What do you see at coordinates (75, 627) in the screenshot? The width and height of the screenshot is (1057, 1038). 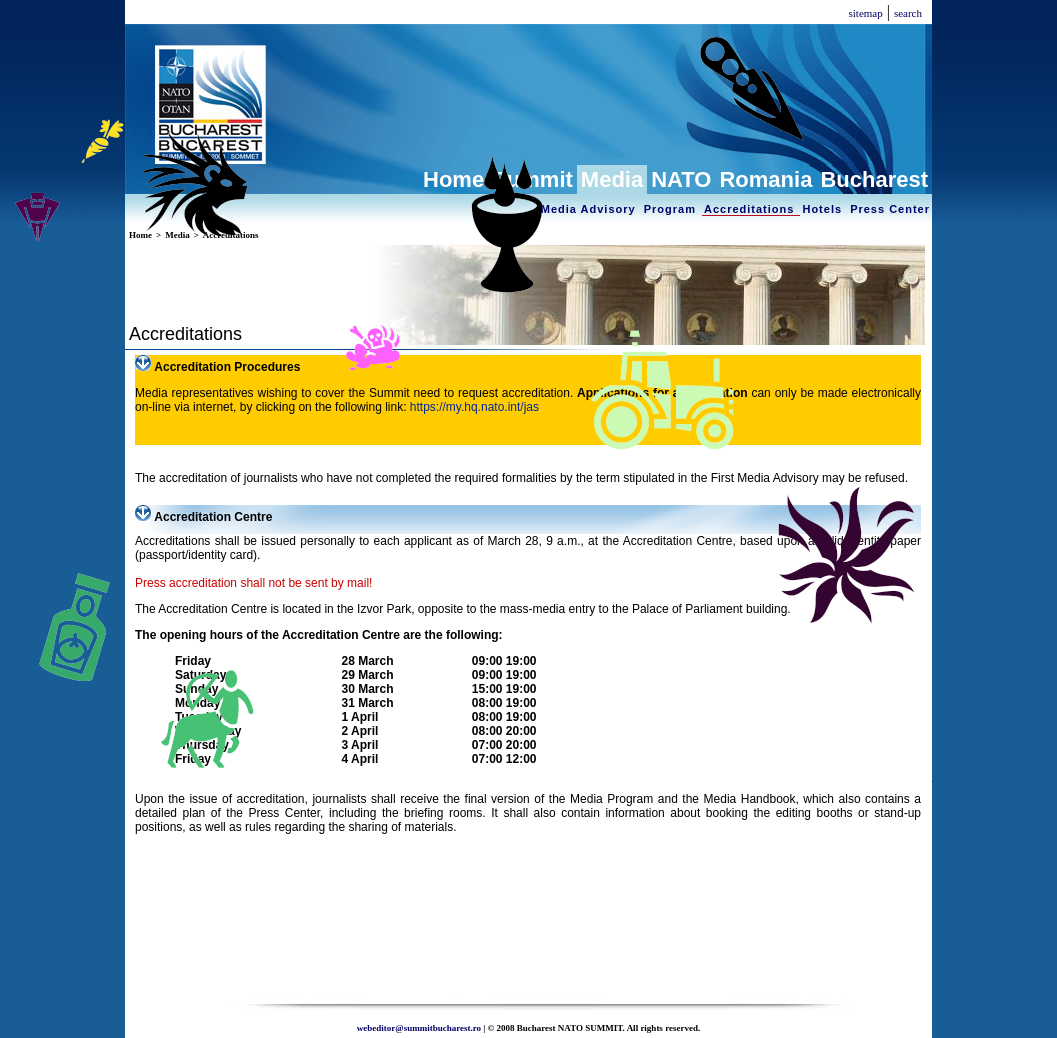 I see `select ketchup as a condiment option` at bounding box center [75, 627].